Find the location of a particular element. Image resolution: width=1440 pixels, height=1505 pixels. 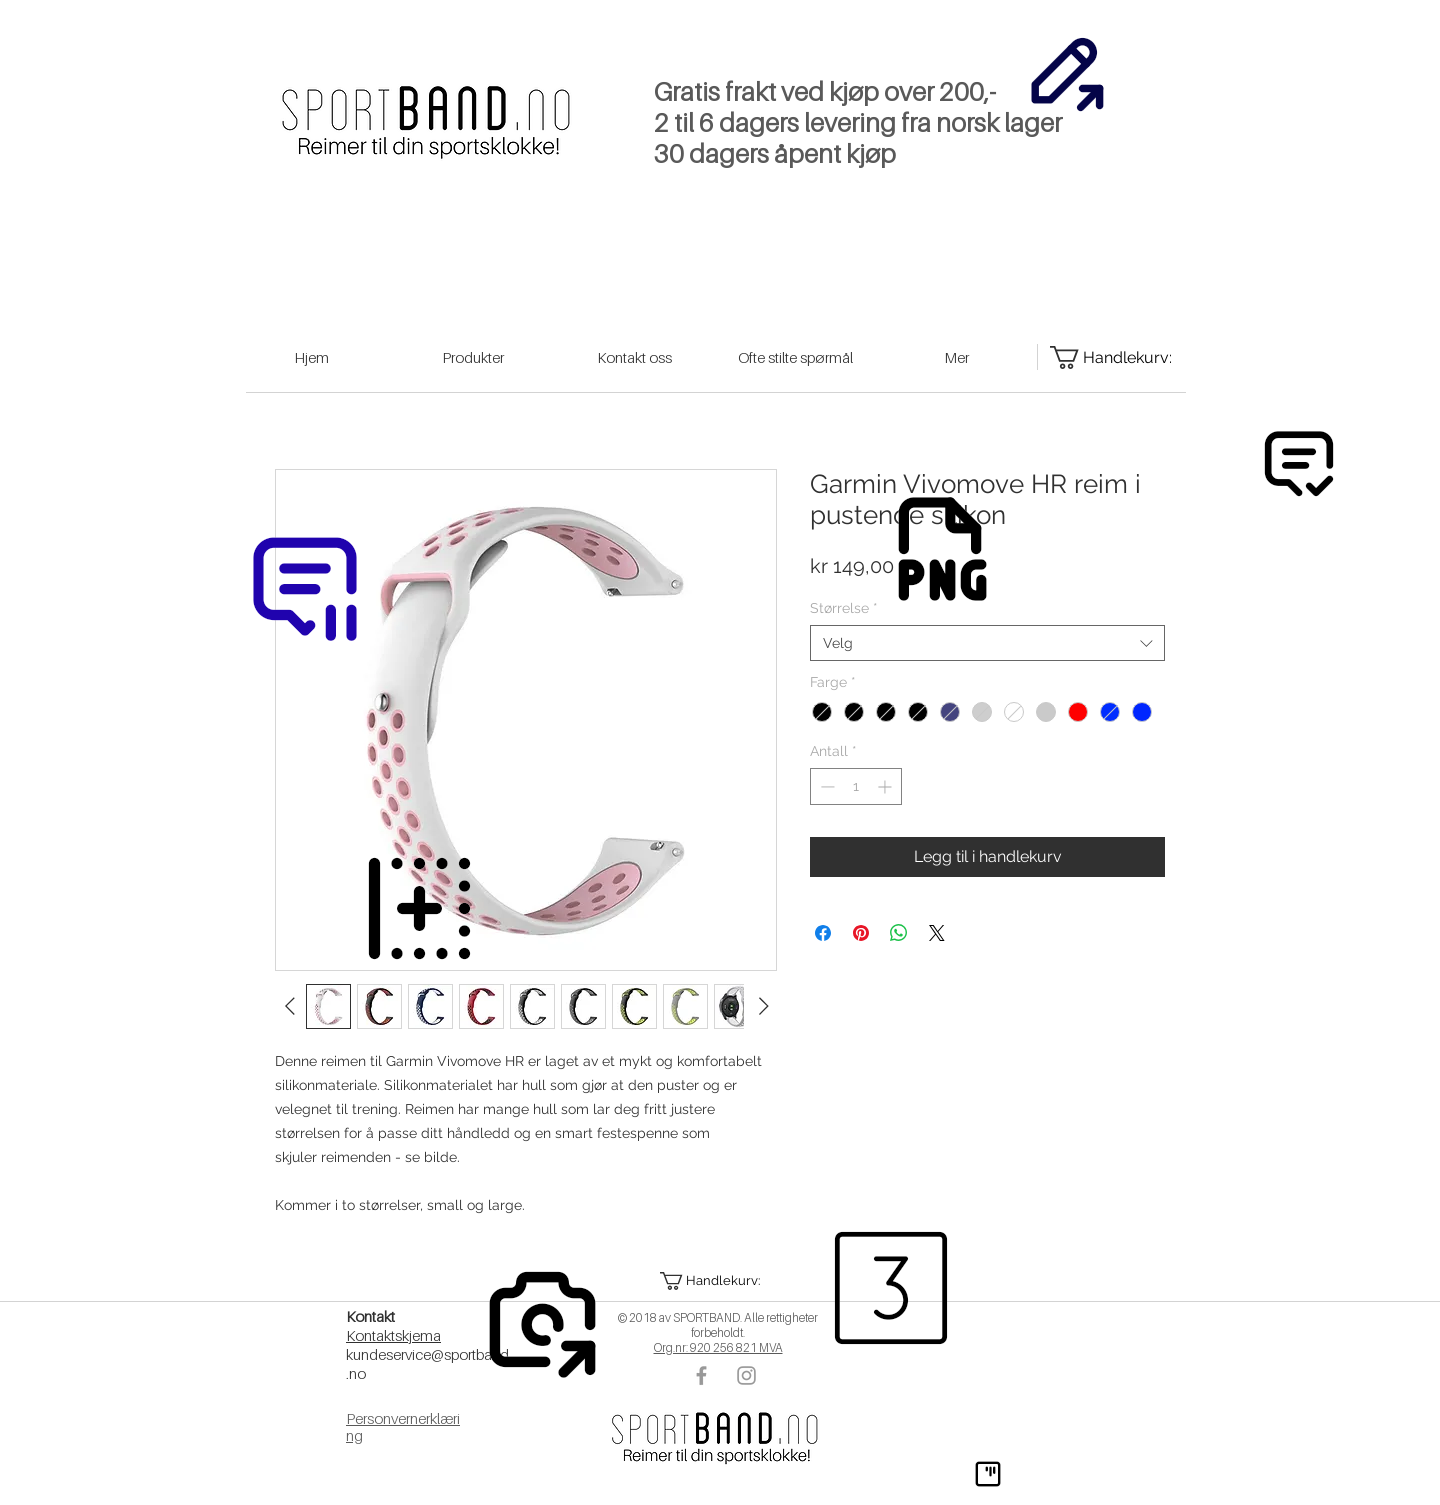

share your edits or annotations is located at coordinates (1065, 69).